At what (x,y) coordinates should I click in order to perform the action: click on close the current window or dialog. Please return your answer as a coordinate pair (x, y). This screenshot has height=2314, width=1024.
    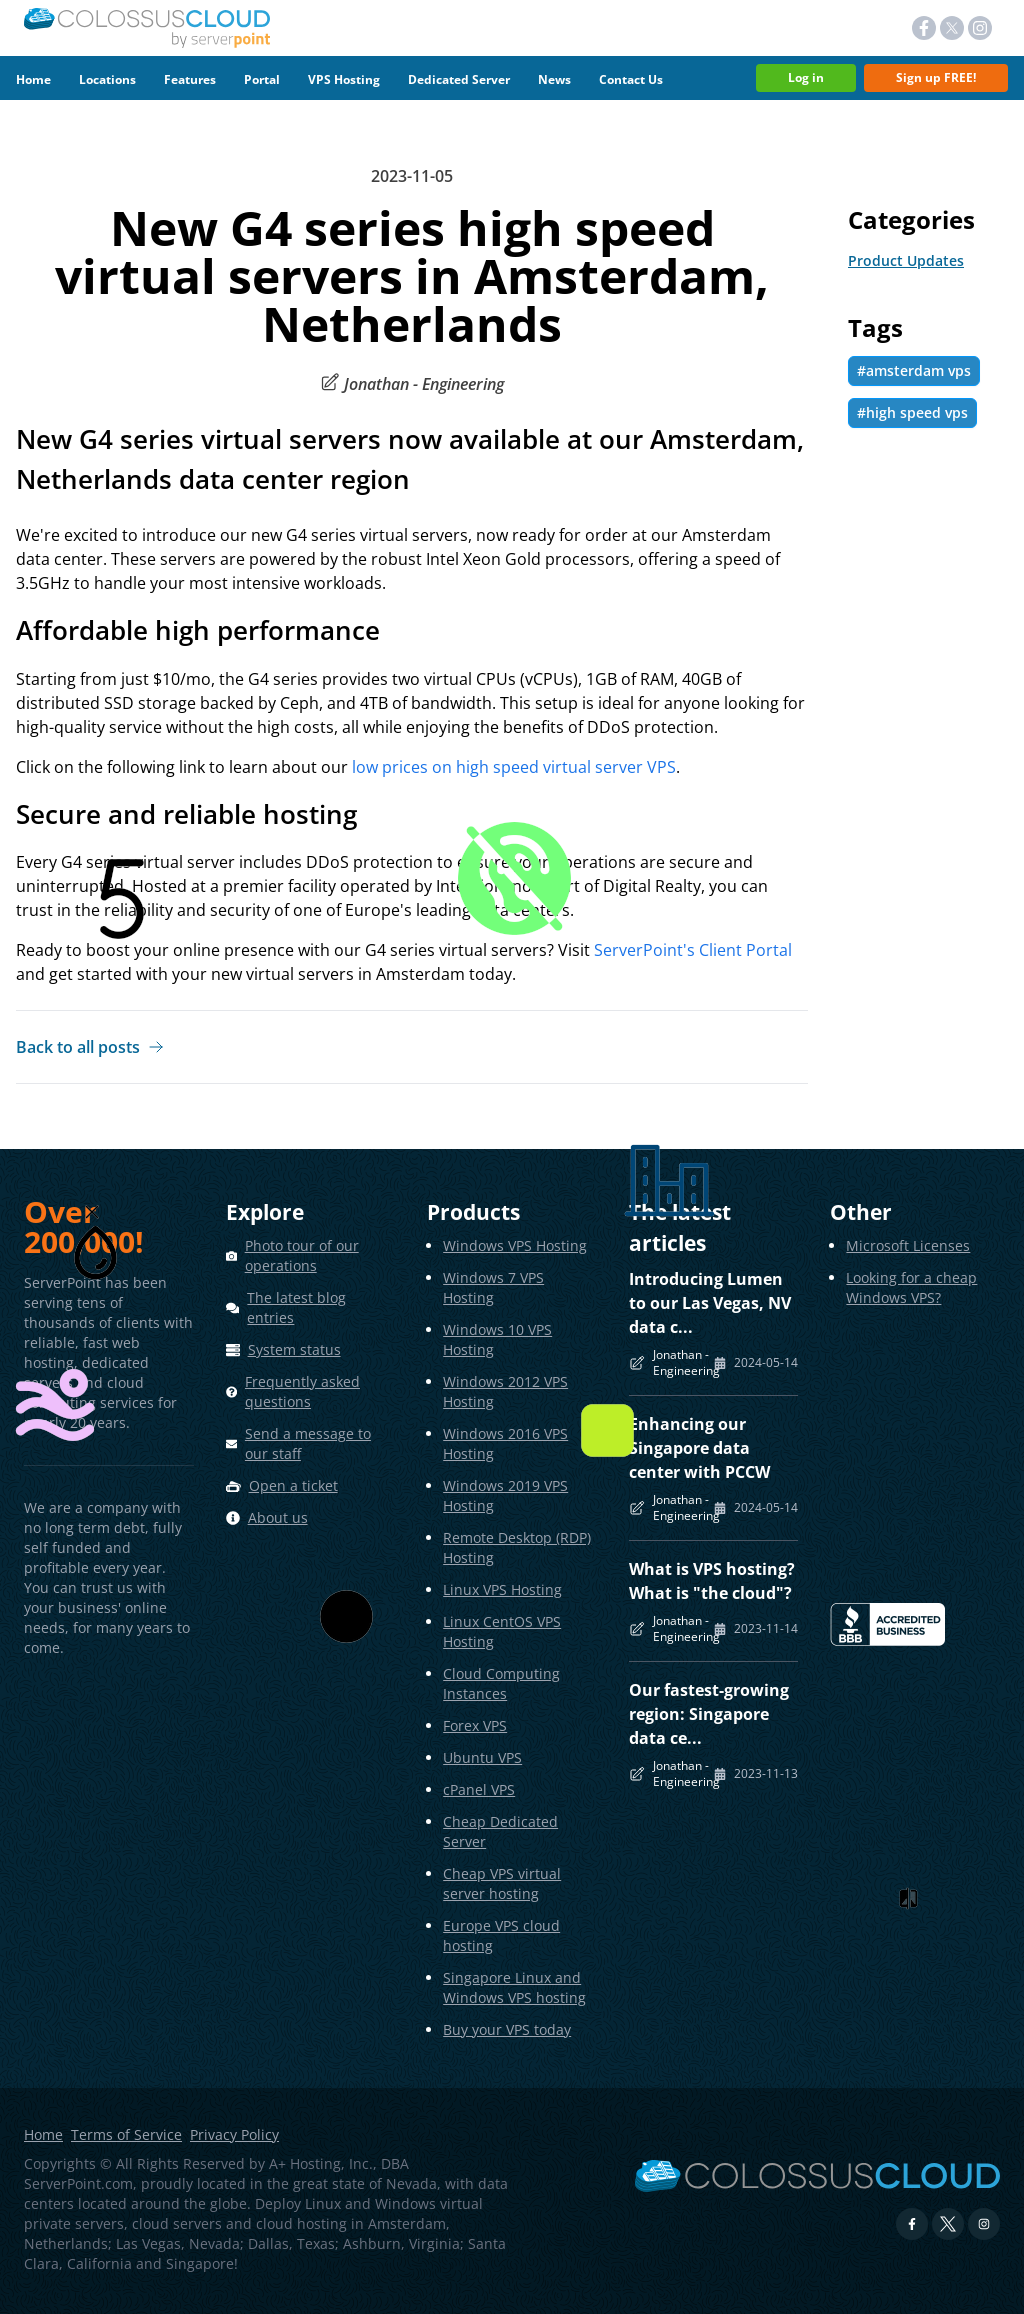
    Looking at the image, I should click on (92, 1212).